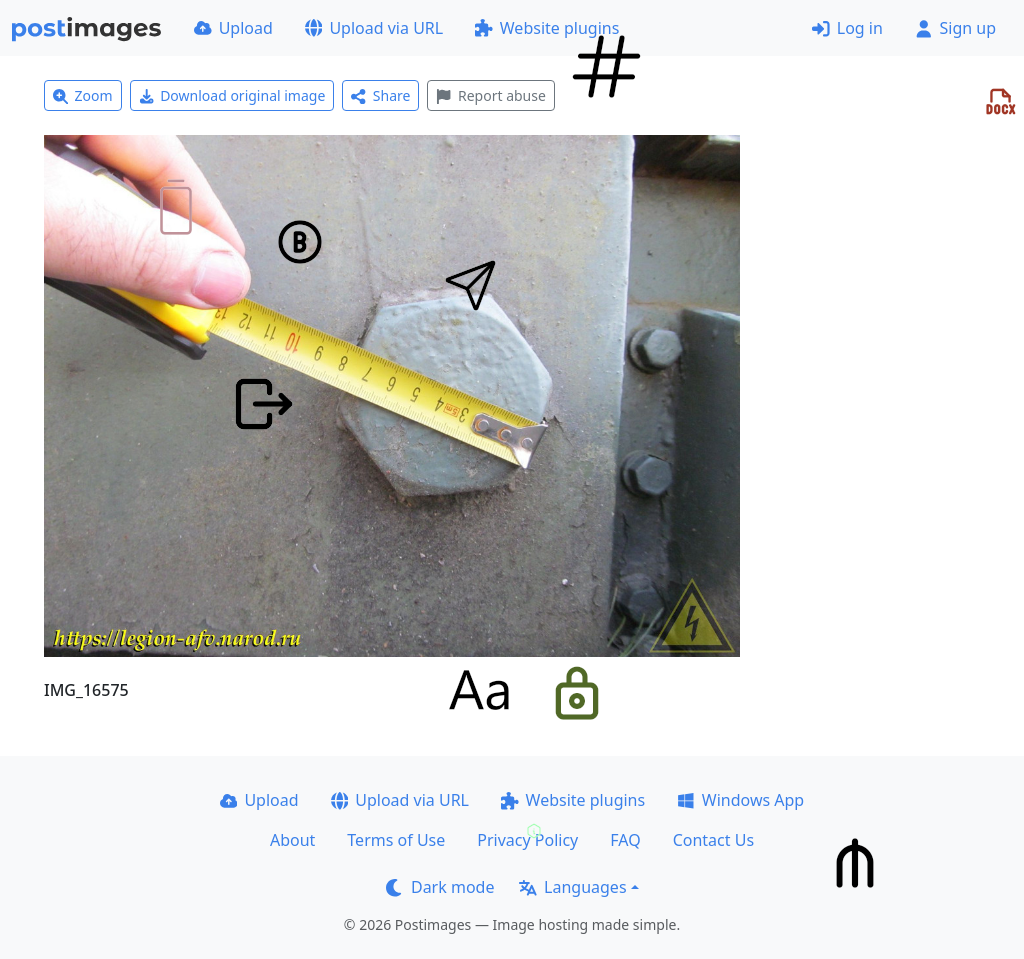 This screenshot has width=1024, height=959. I want to click on indicates azerbaijani manat currency, so click(855, 863).